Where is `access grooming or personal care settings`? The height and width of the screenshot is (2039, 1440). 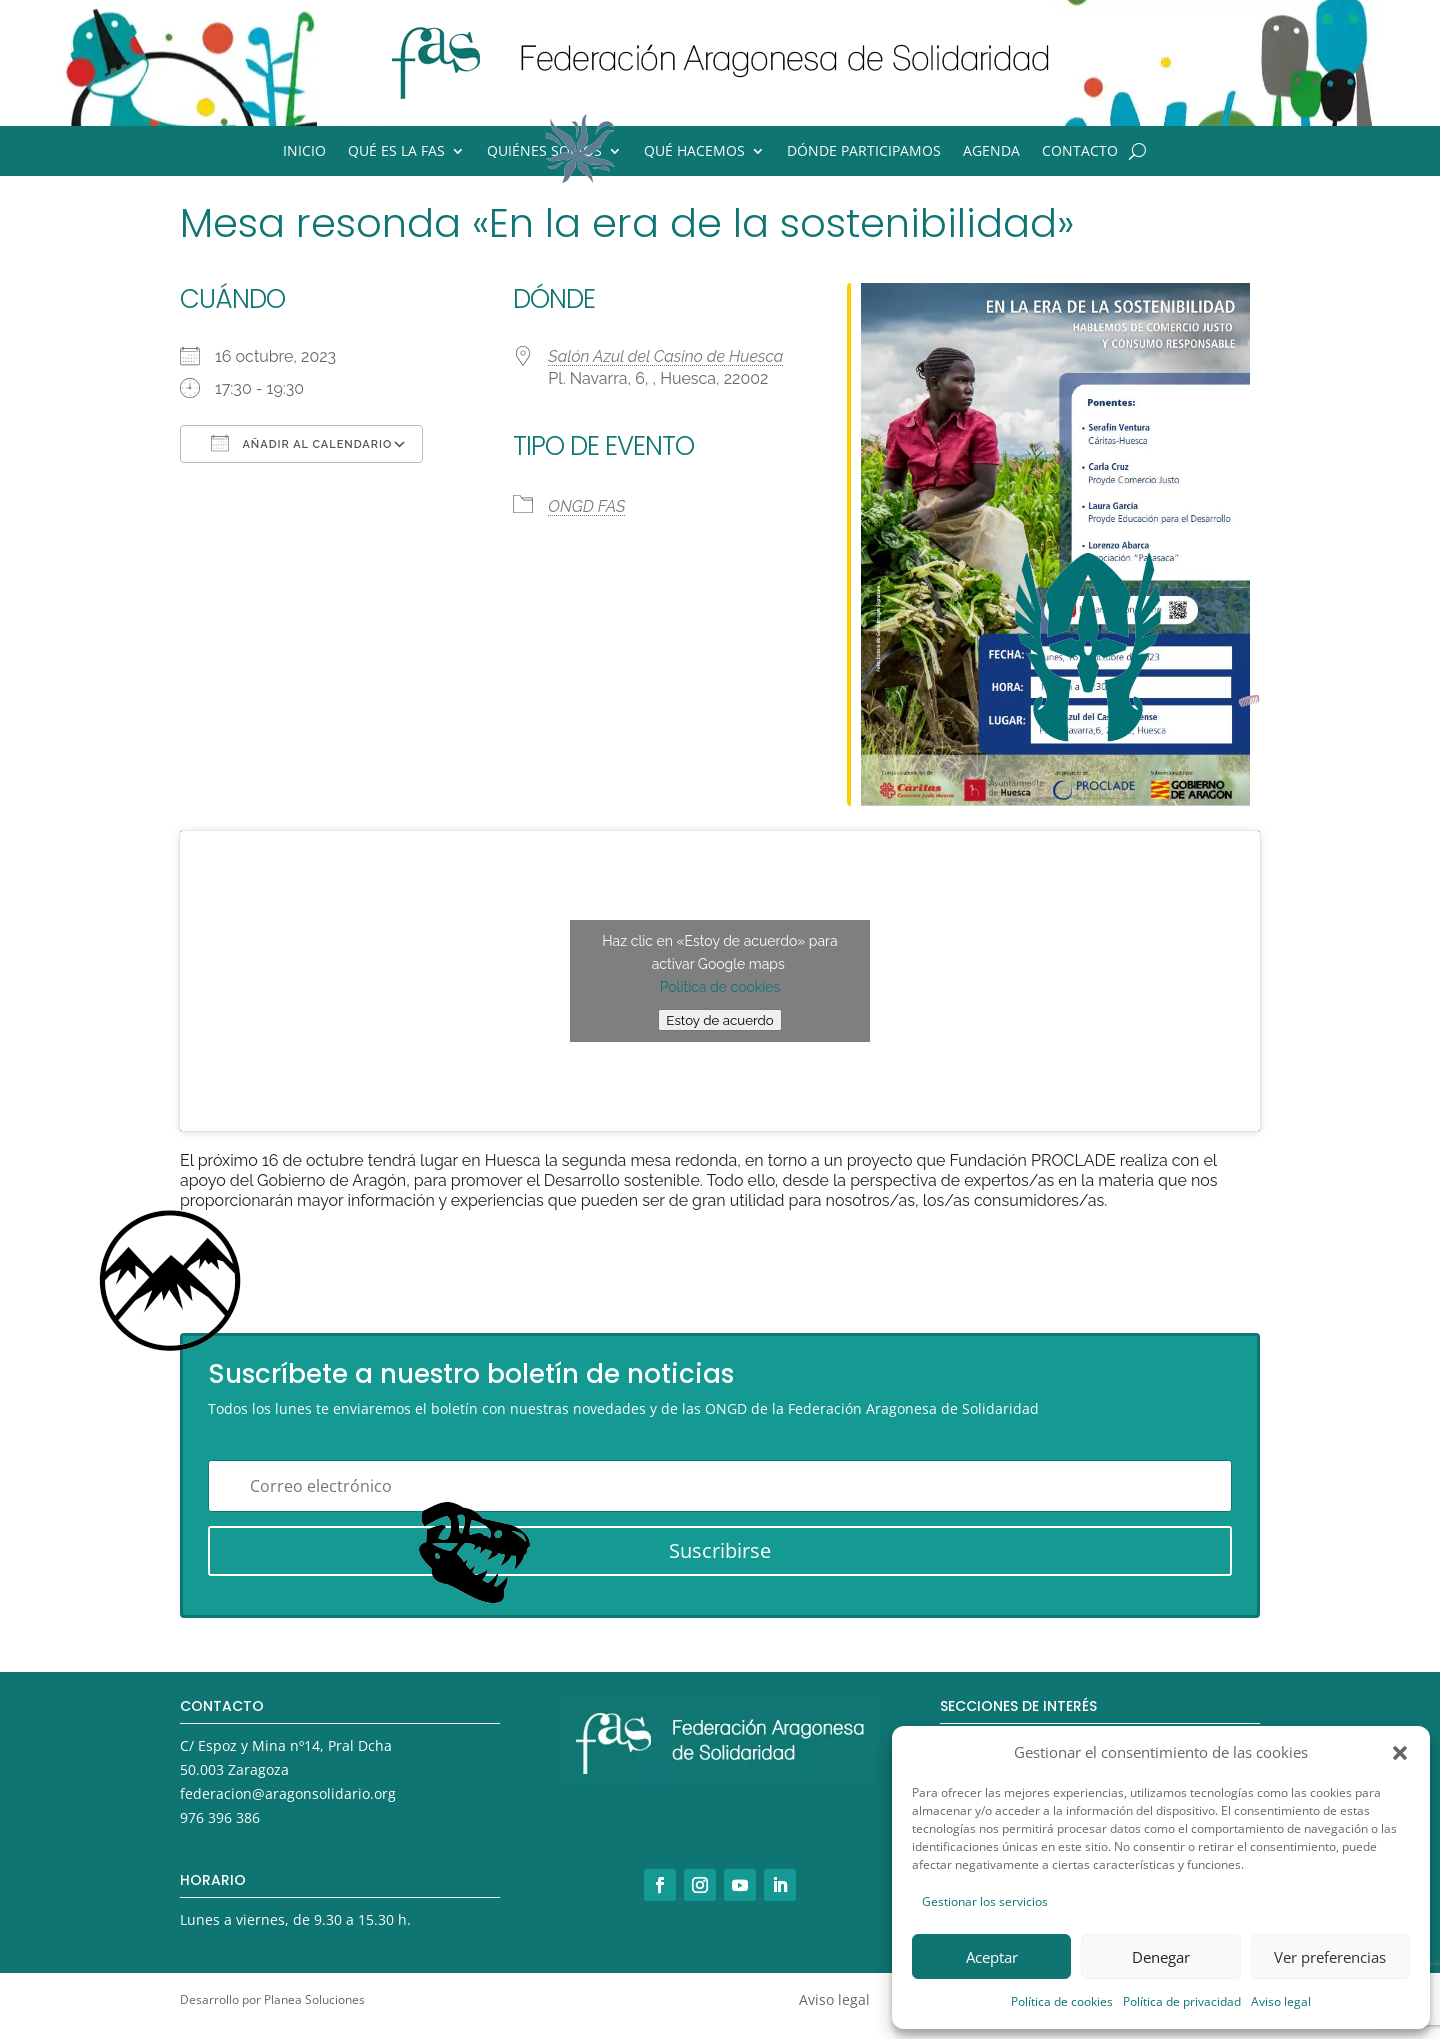 access grooming or personal care settings is located at coordinates (1249, 701).